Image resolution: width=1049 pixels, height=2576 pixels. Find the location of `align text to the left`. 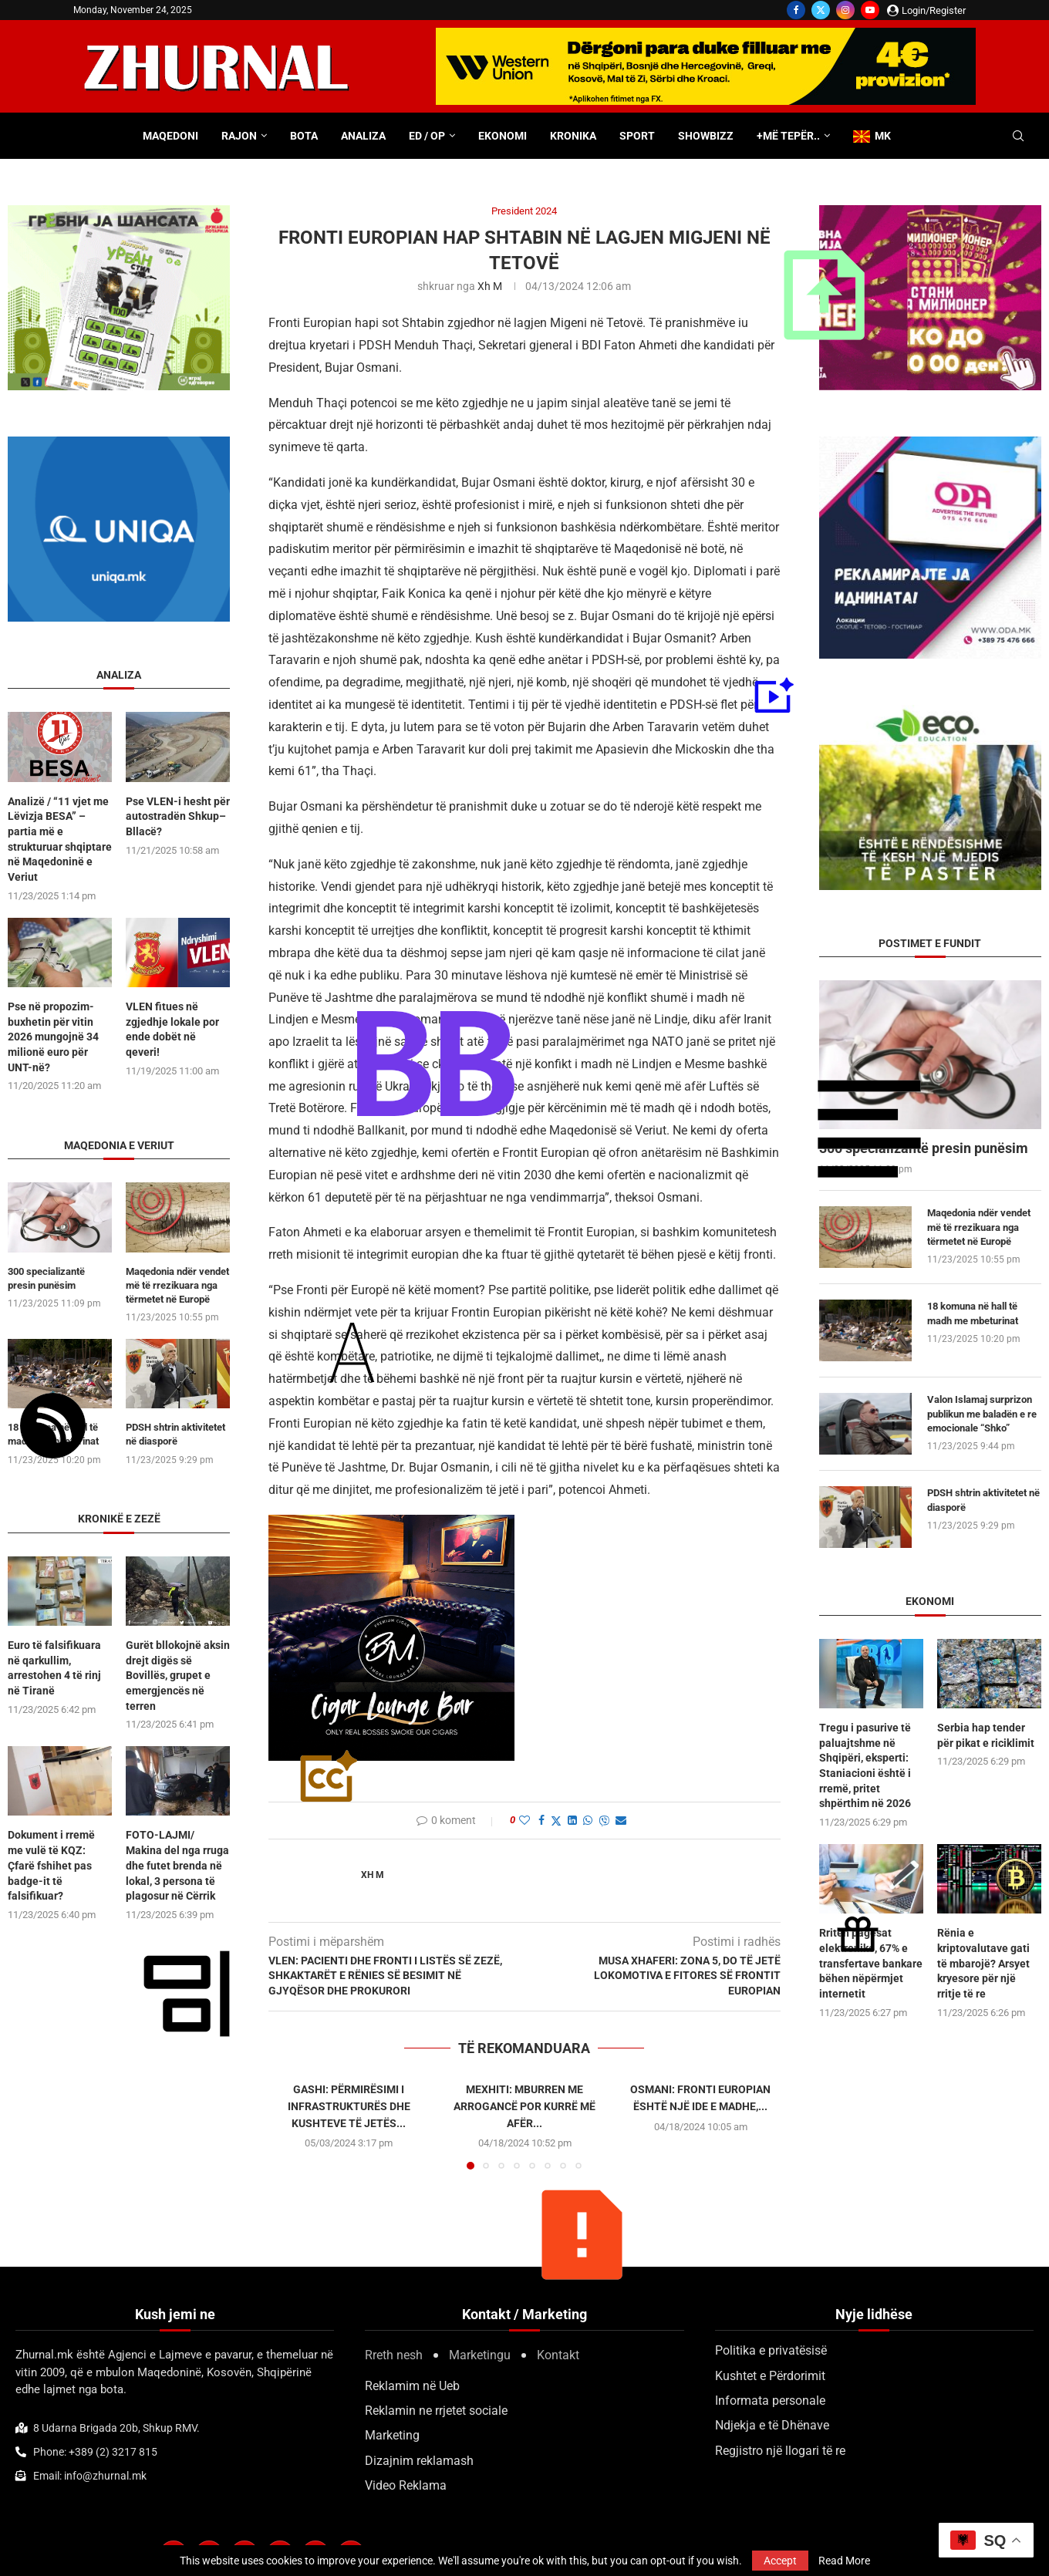

align text to the left is located at coordinates (869, 1126).